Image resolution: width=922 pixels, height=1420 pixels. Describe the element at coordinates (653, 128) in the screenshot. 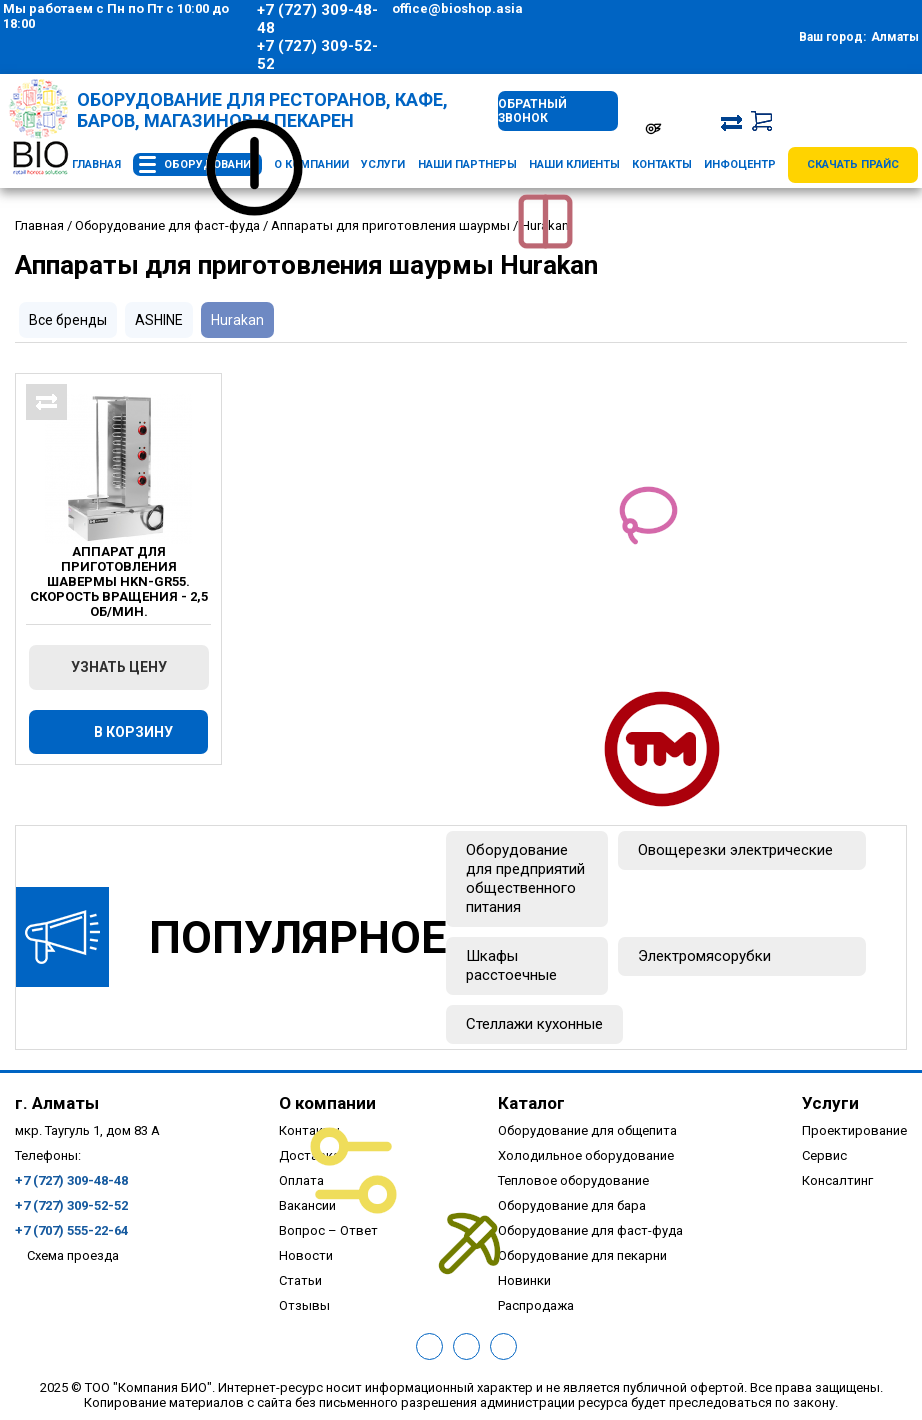

I see `link to OnlyFans profile` at that location.